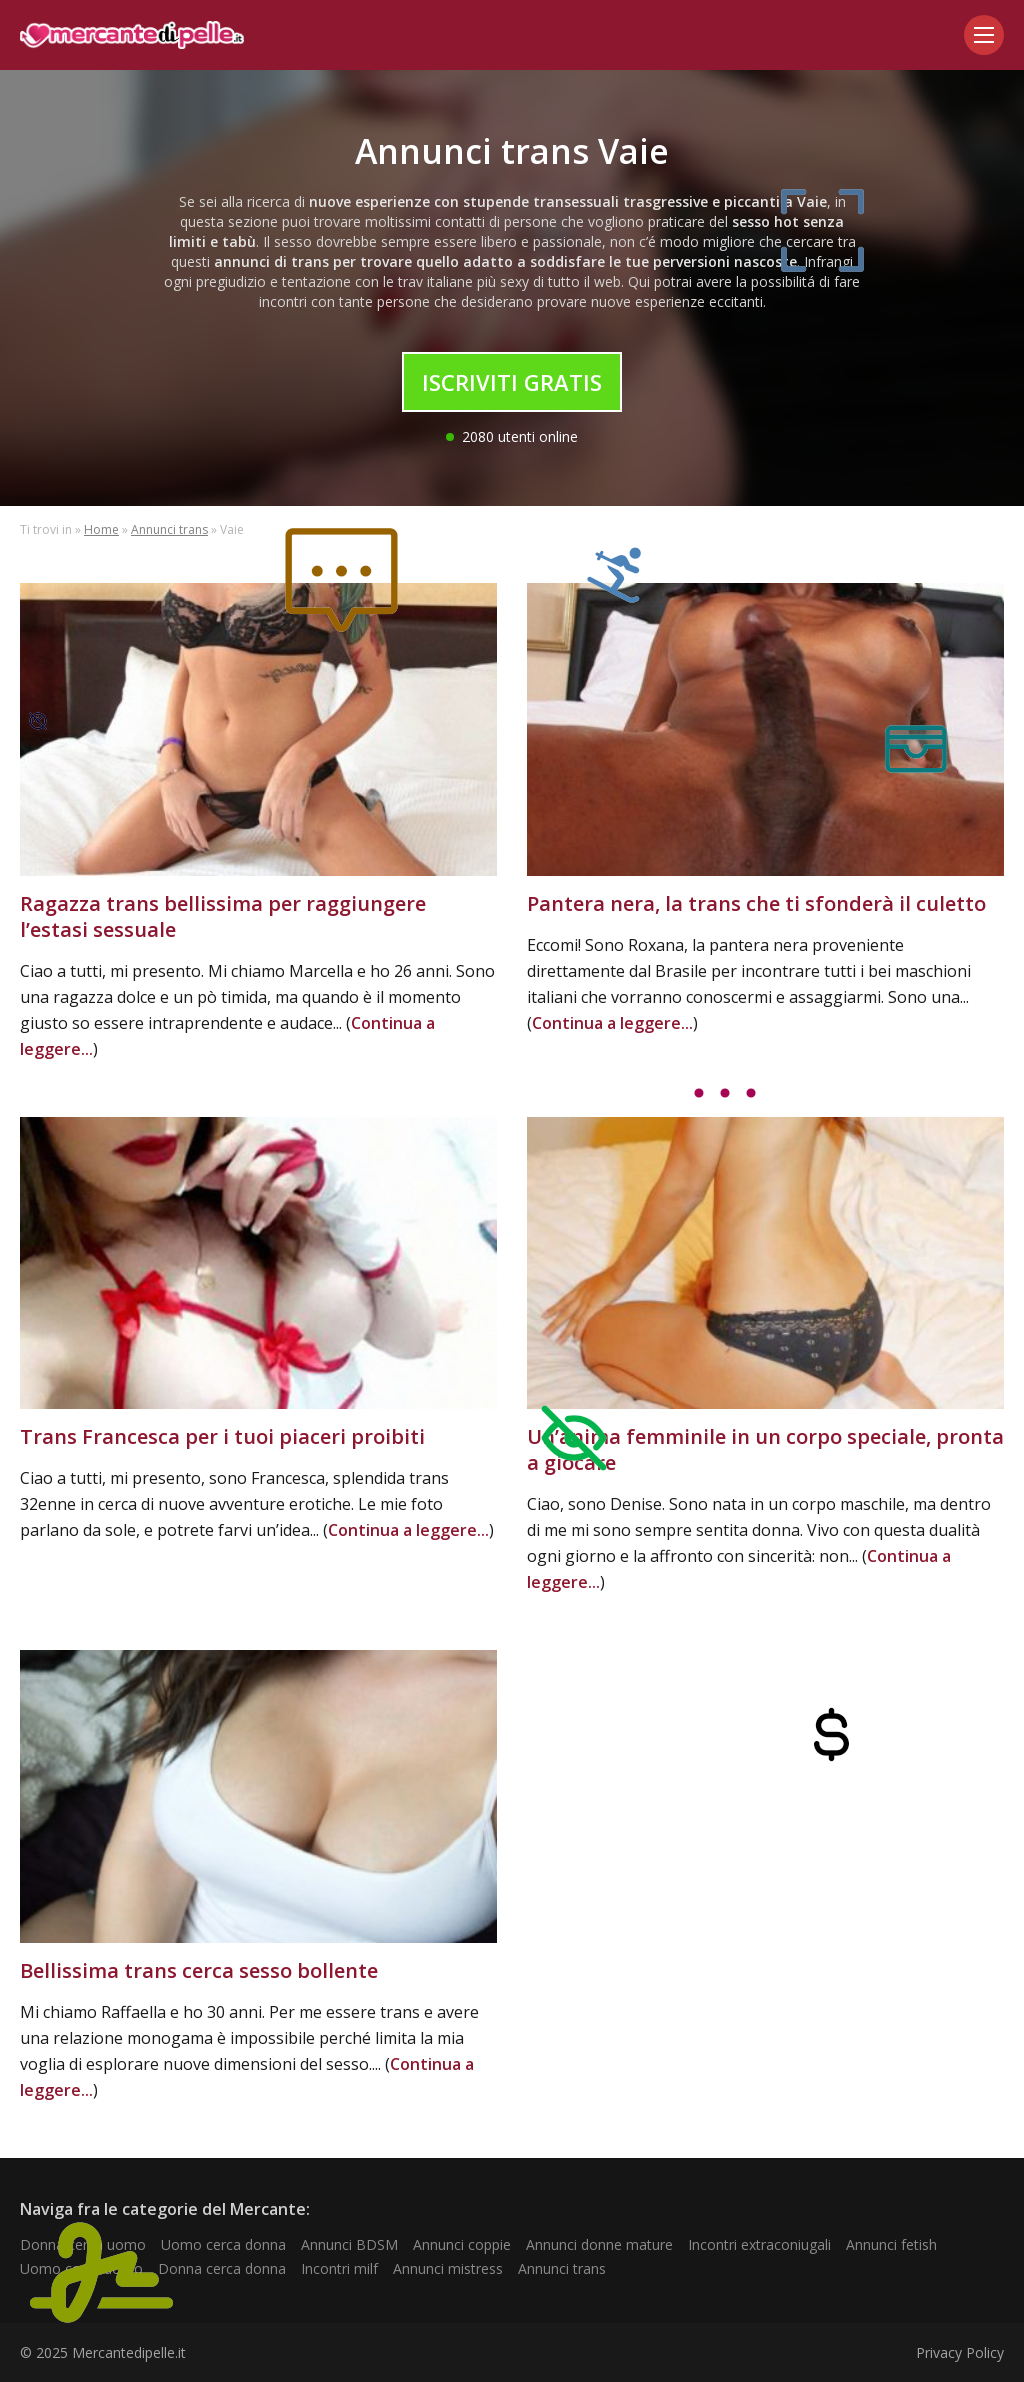  What do you see at coordinates (822, 230) in the screenshot?
I see `expand to fullscreen mode` at bounding box center [822, 230].